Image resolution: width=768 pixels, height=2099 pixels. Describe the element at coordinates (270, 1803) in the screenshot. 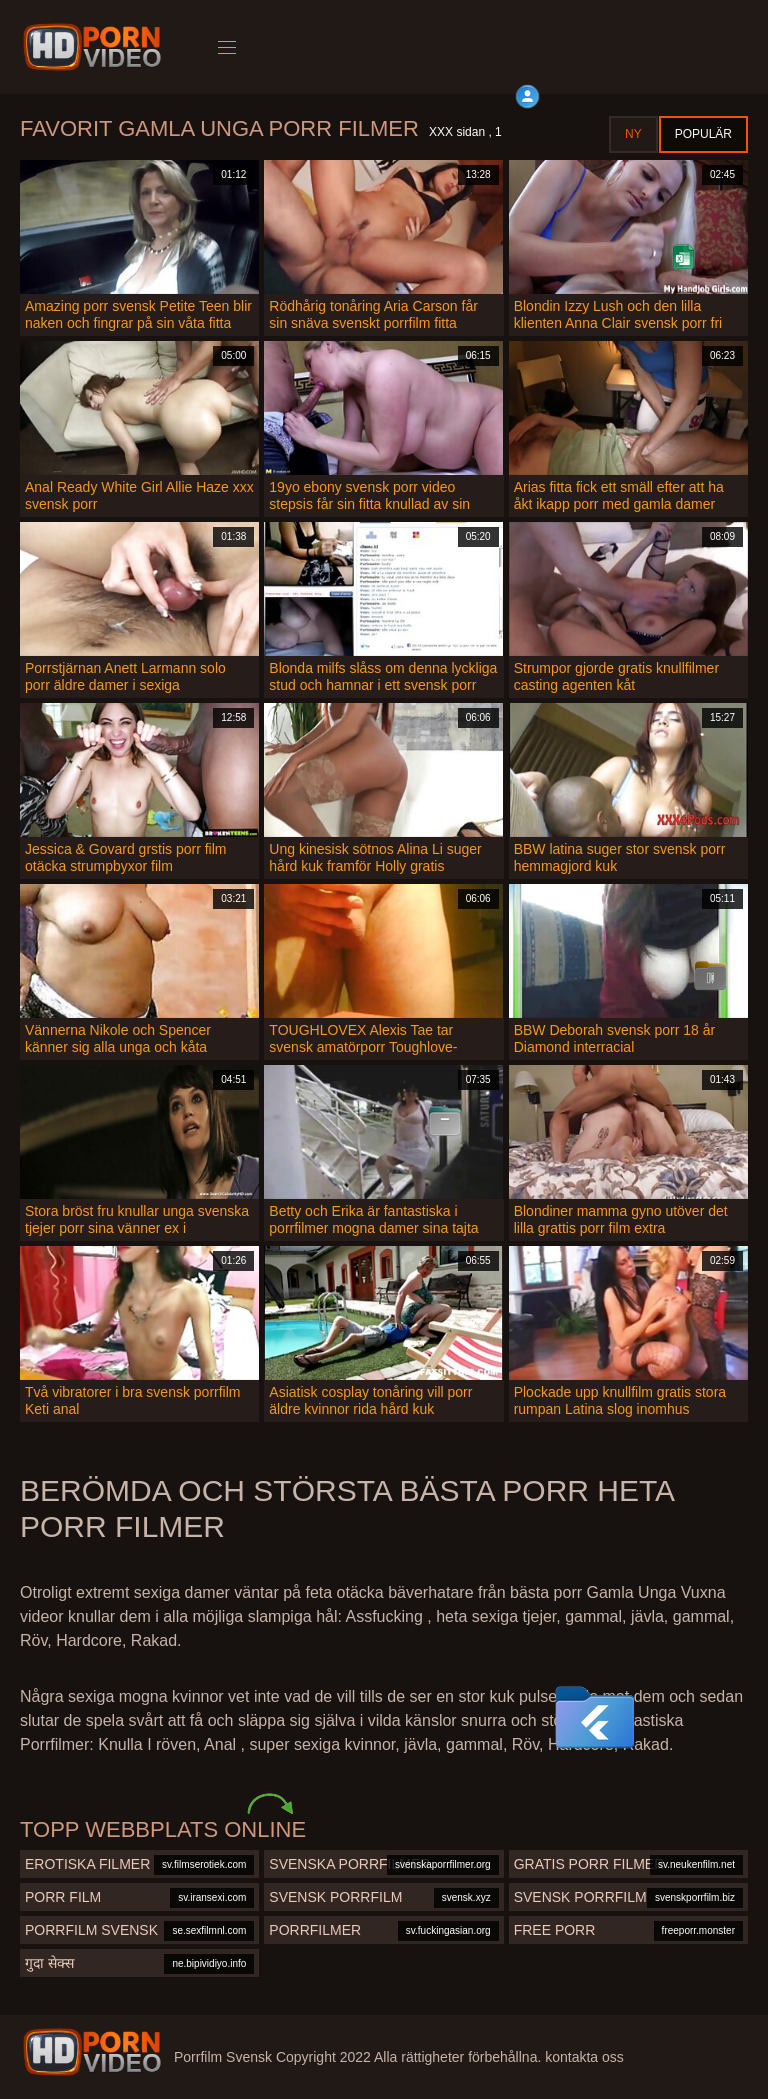

I see `redo the last undone action` at that location.